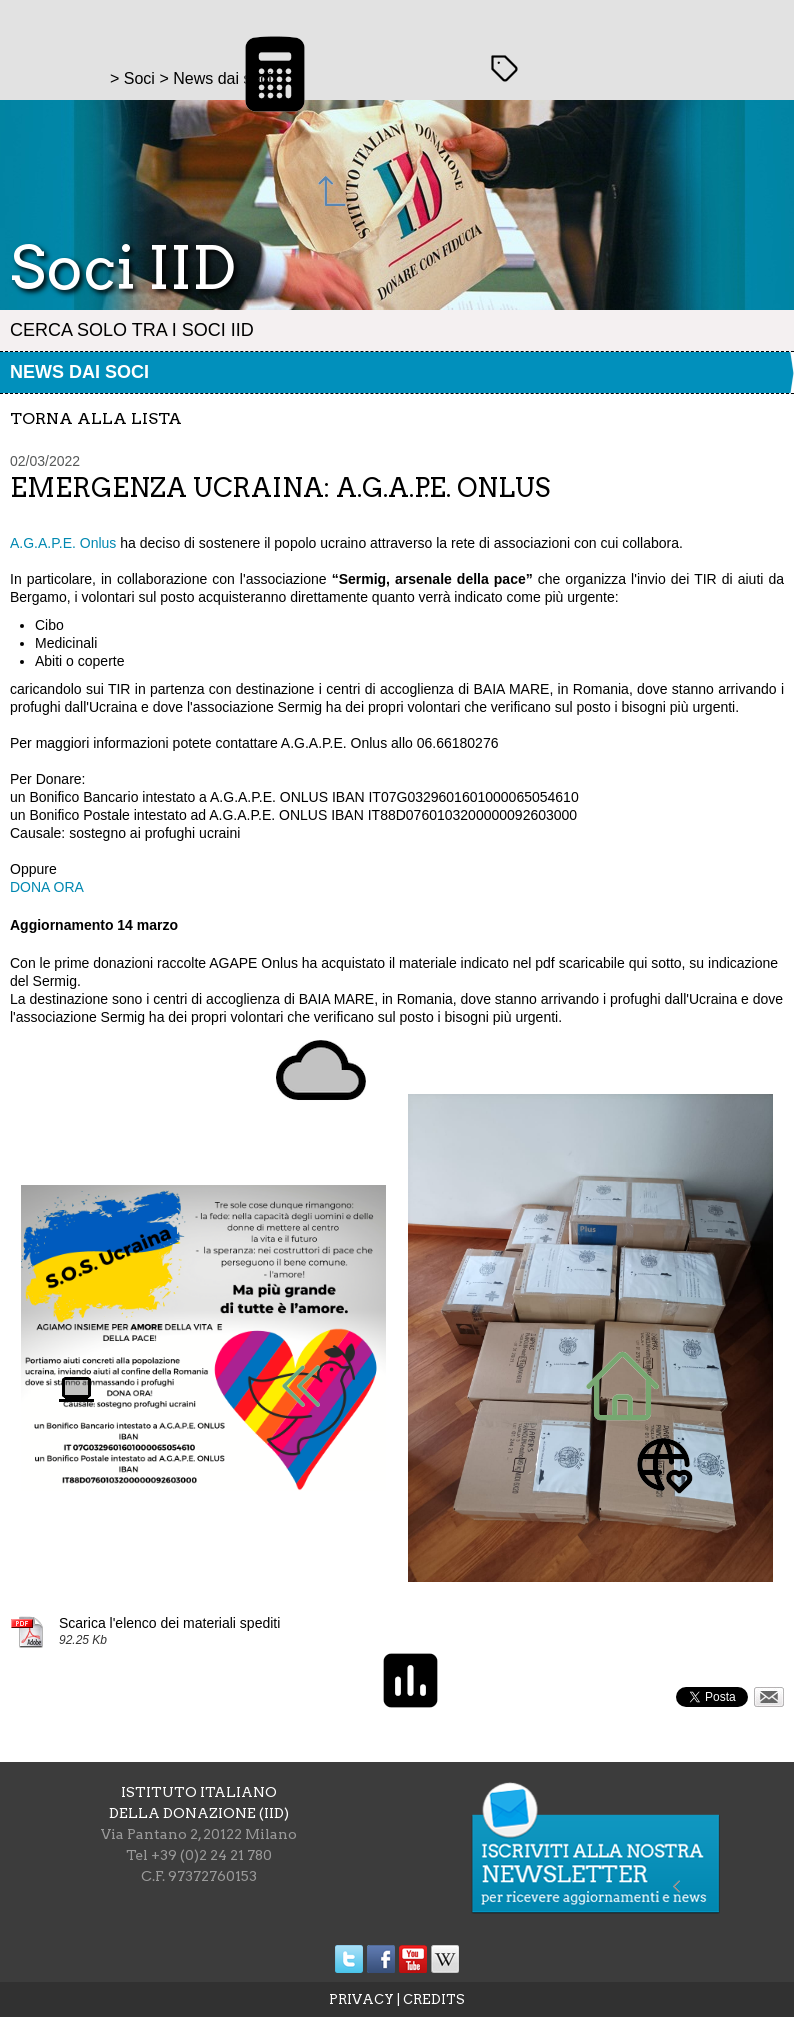 This screenshot has width=794, height=2035. What do you see at coordinates (301, 1386) in the screenshot?
I see `go back to the beginning` at bounding box center [301, 1386].